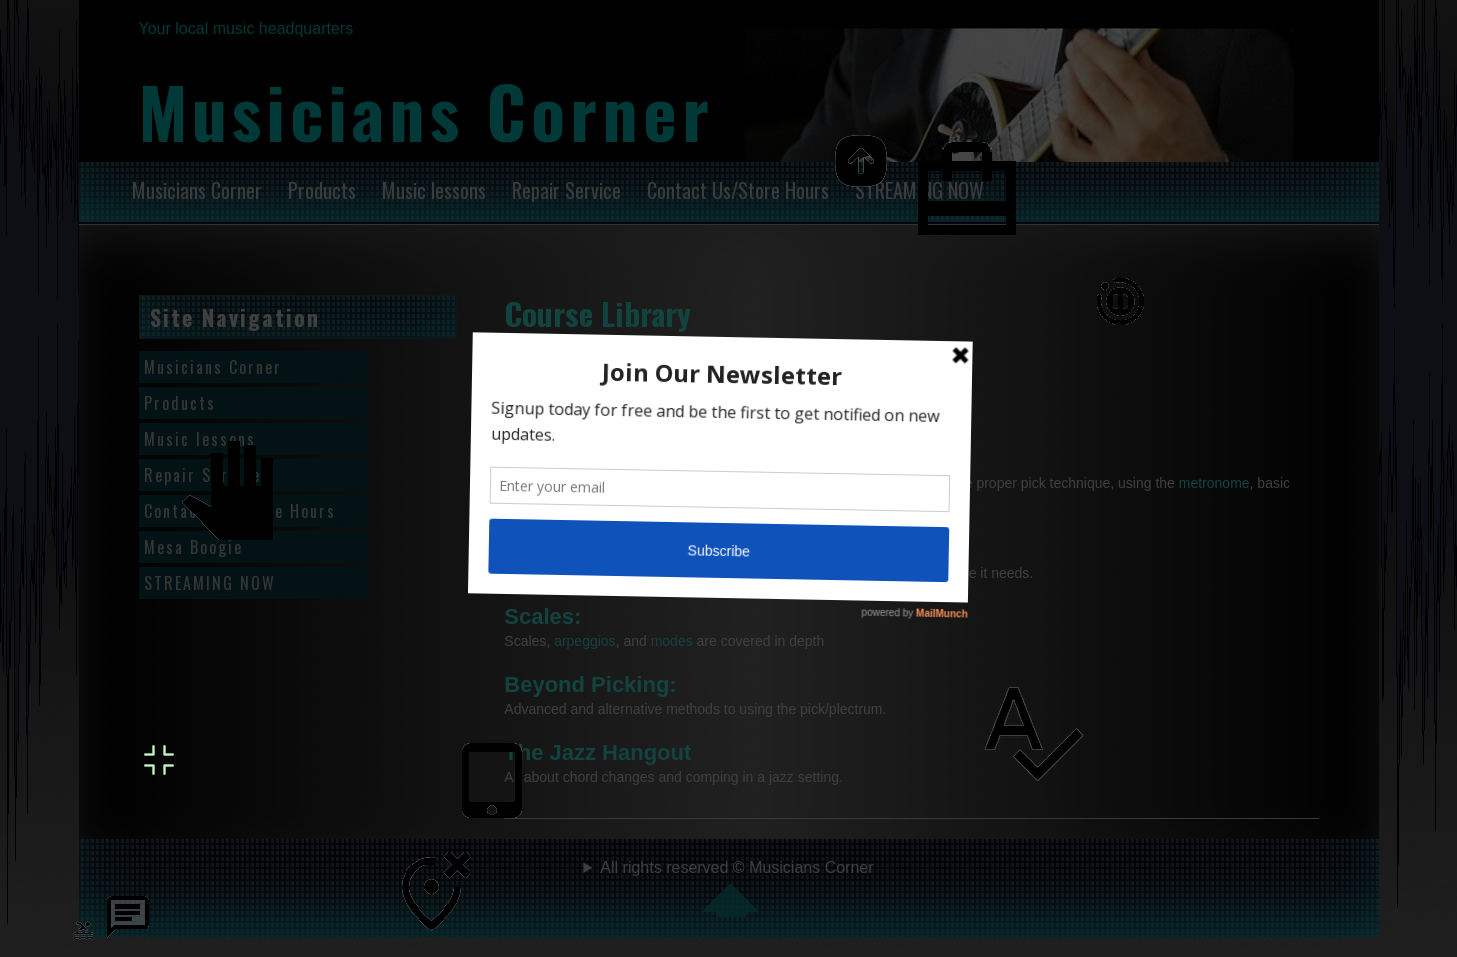  What do you see at coordinates (431, 890) in the screenshot?
I see `remove a saved location` at bounding box center [431, 890].